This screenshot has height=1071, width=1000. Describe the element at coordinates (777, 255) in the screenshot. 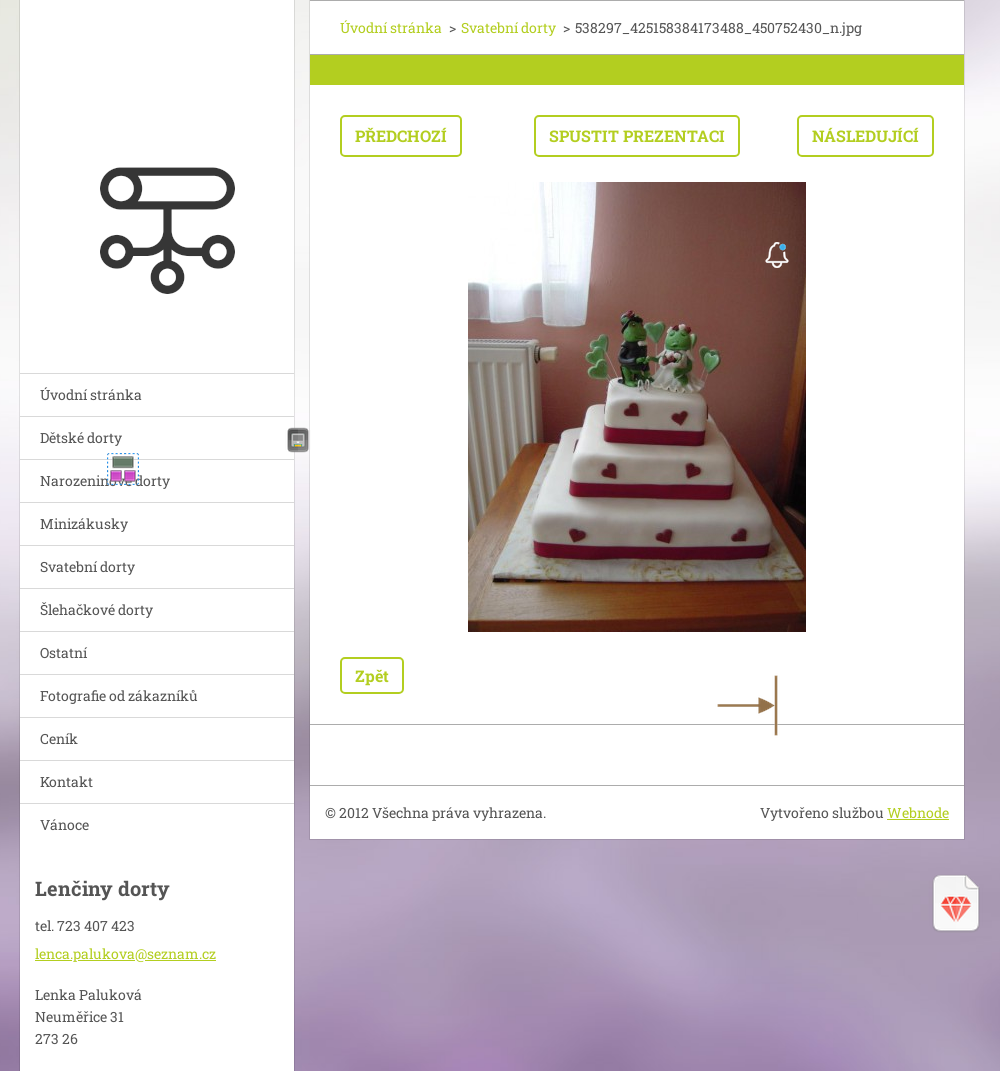

I see `indicates new notifications available` at that location.